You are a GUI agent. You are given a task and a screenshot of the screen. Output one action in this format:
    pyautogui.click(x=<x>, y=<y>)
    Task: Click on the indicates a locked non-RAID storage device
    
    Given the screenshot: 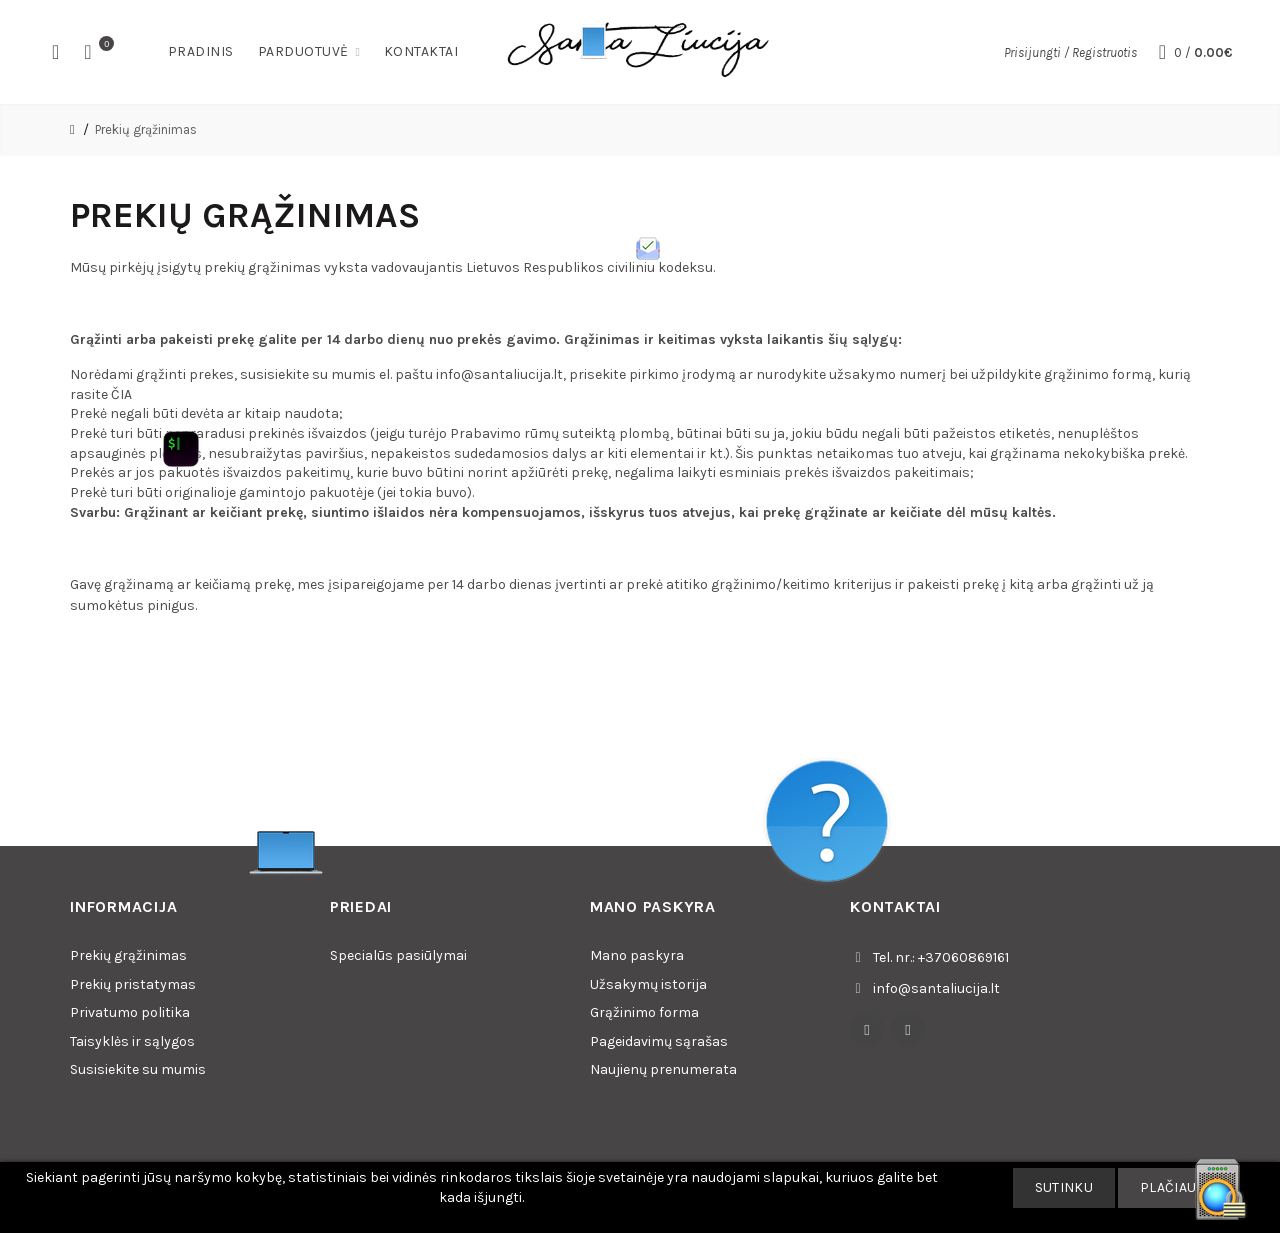 What is the action you would take?
    pyautogui.click(x=1217, y=1189)
    